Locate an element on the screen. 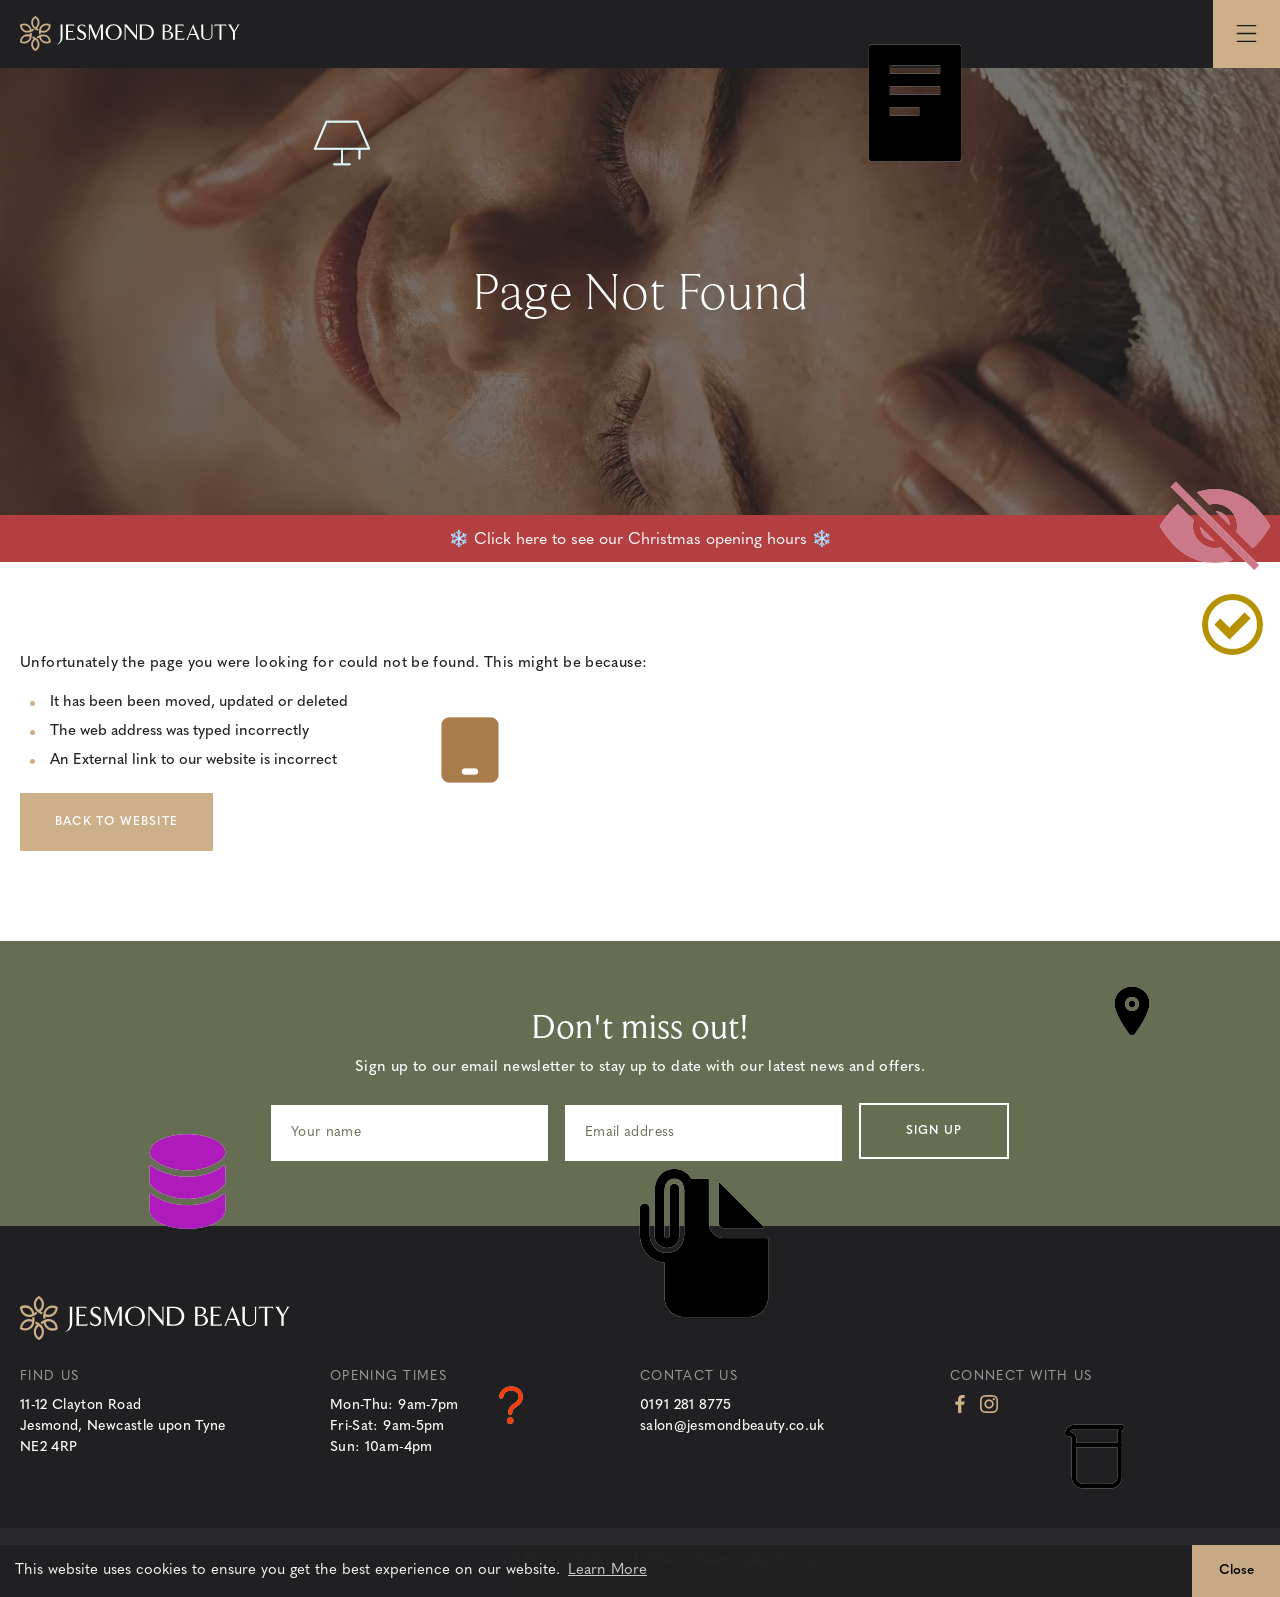 The width and height of the screenshot is (1280, 1597). indicates an android tablet device is located at coordinates (470, 750).